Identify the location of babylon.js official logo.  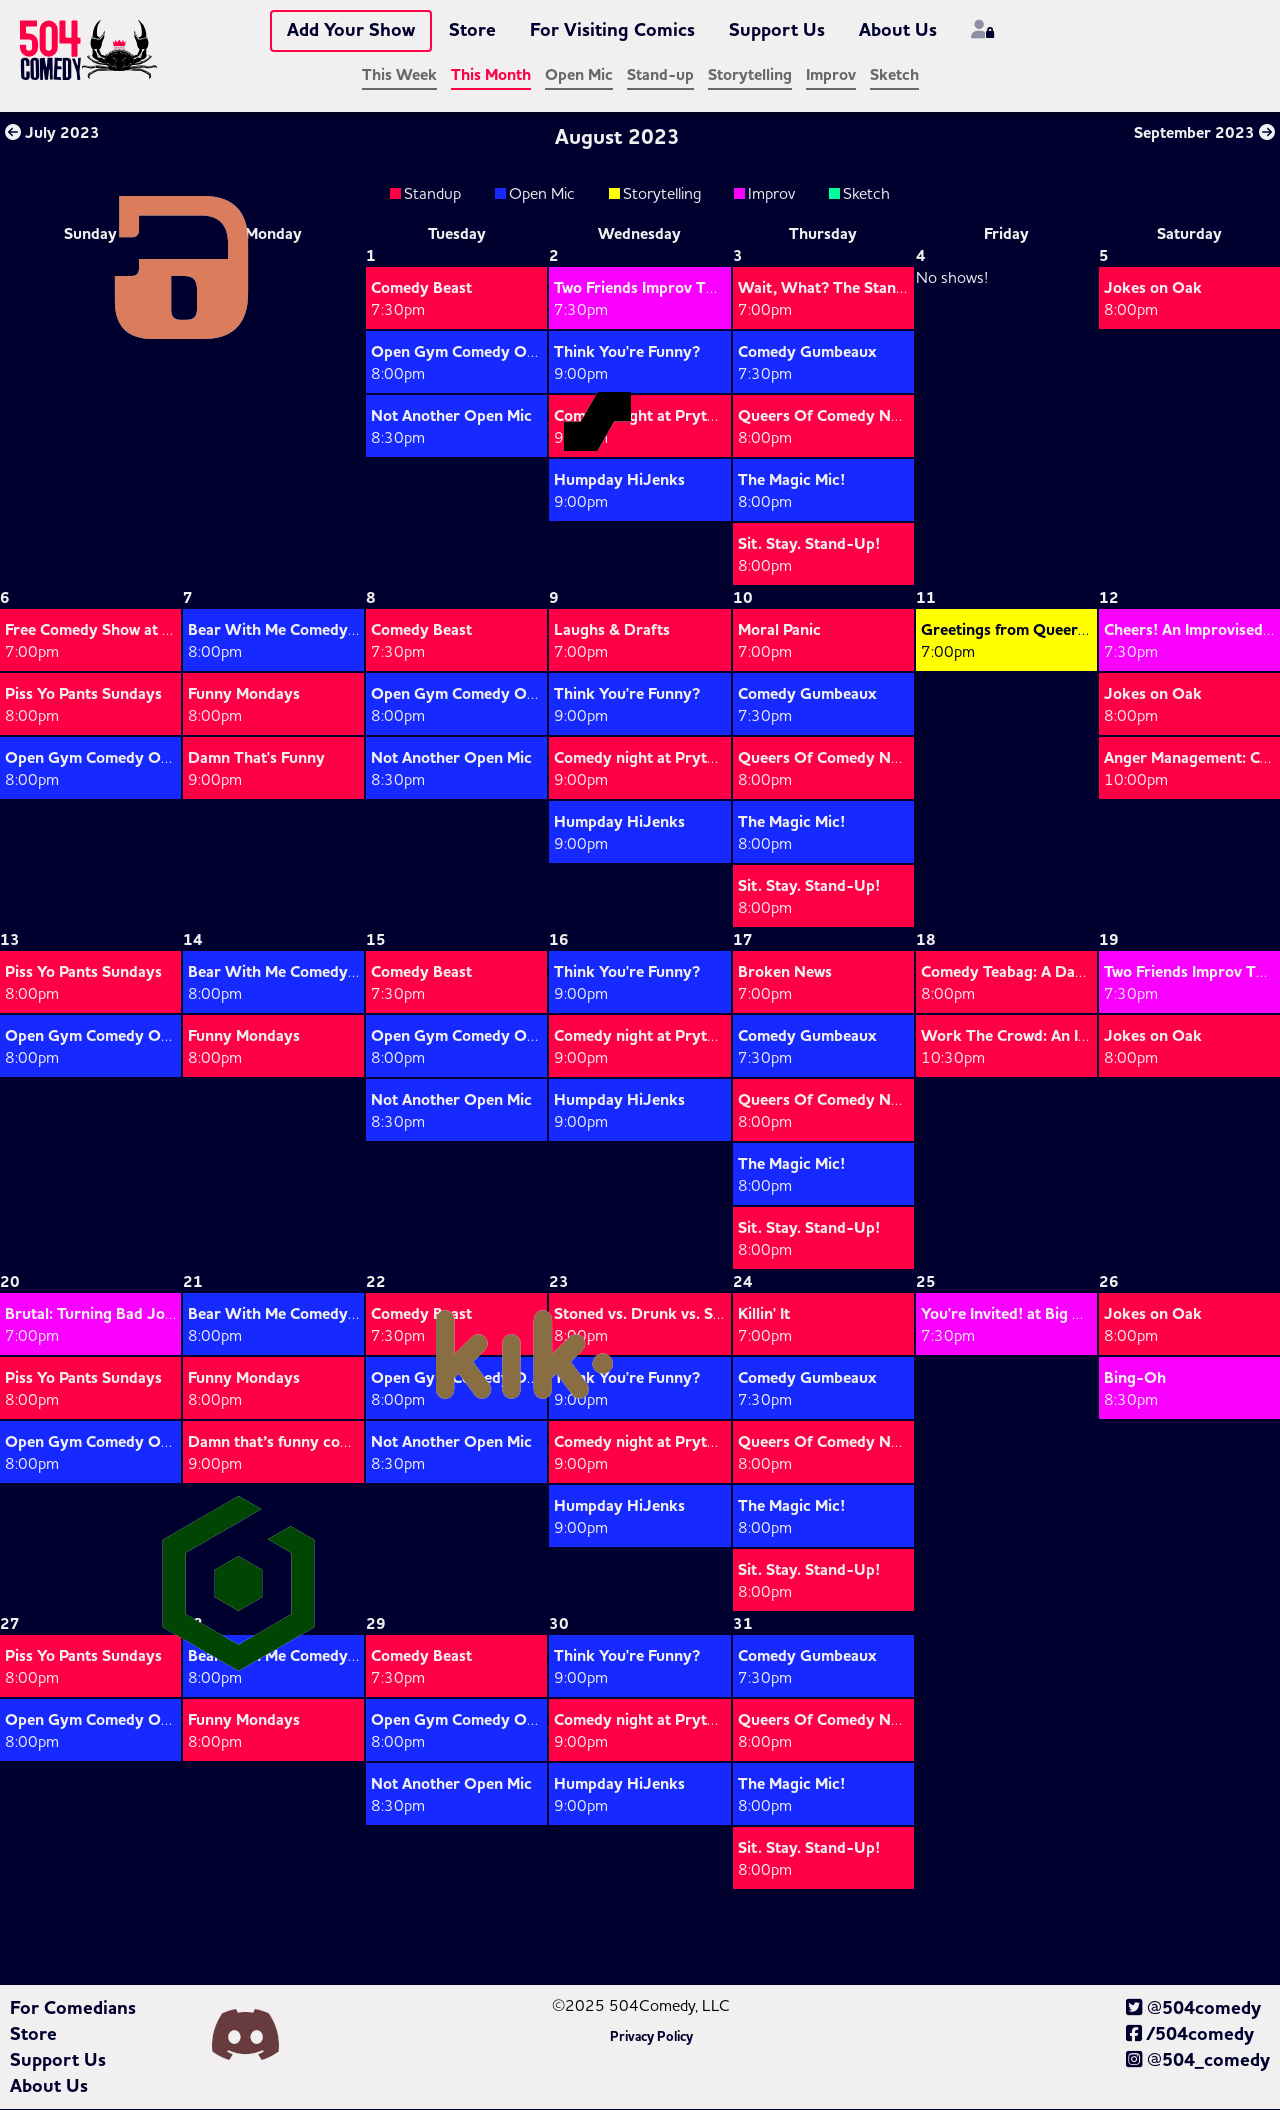
(238, 1583).